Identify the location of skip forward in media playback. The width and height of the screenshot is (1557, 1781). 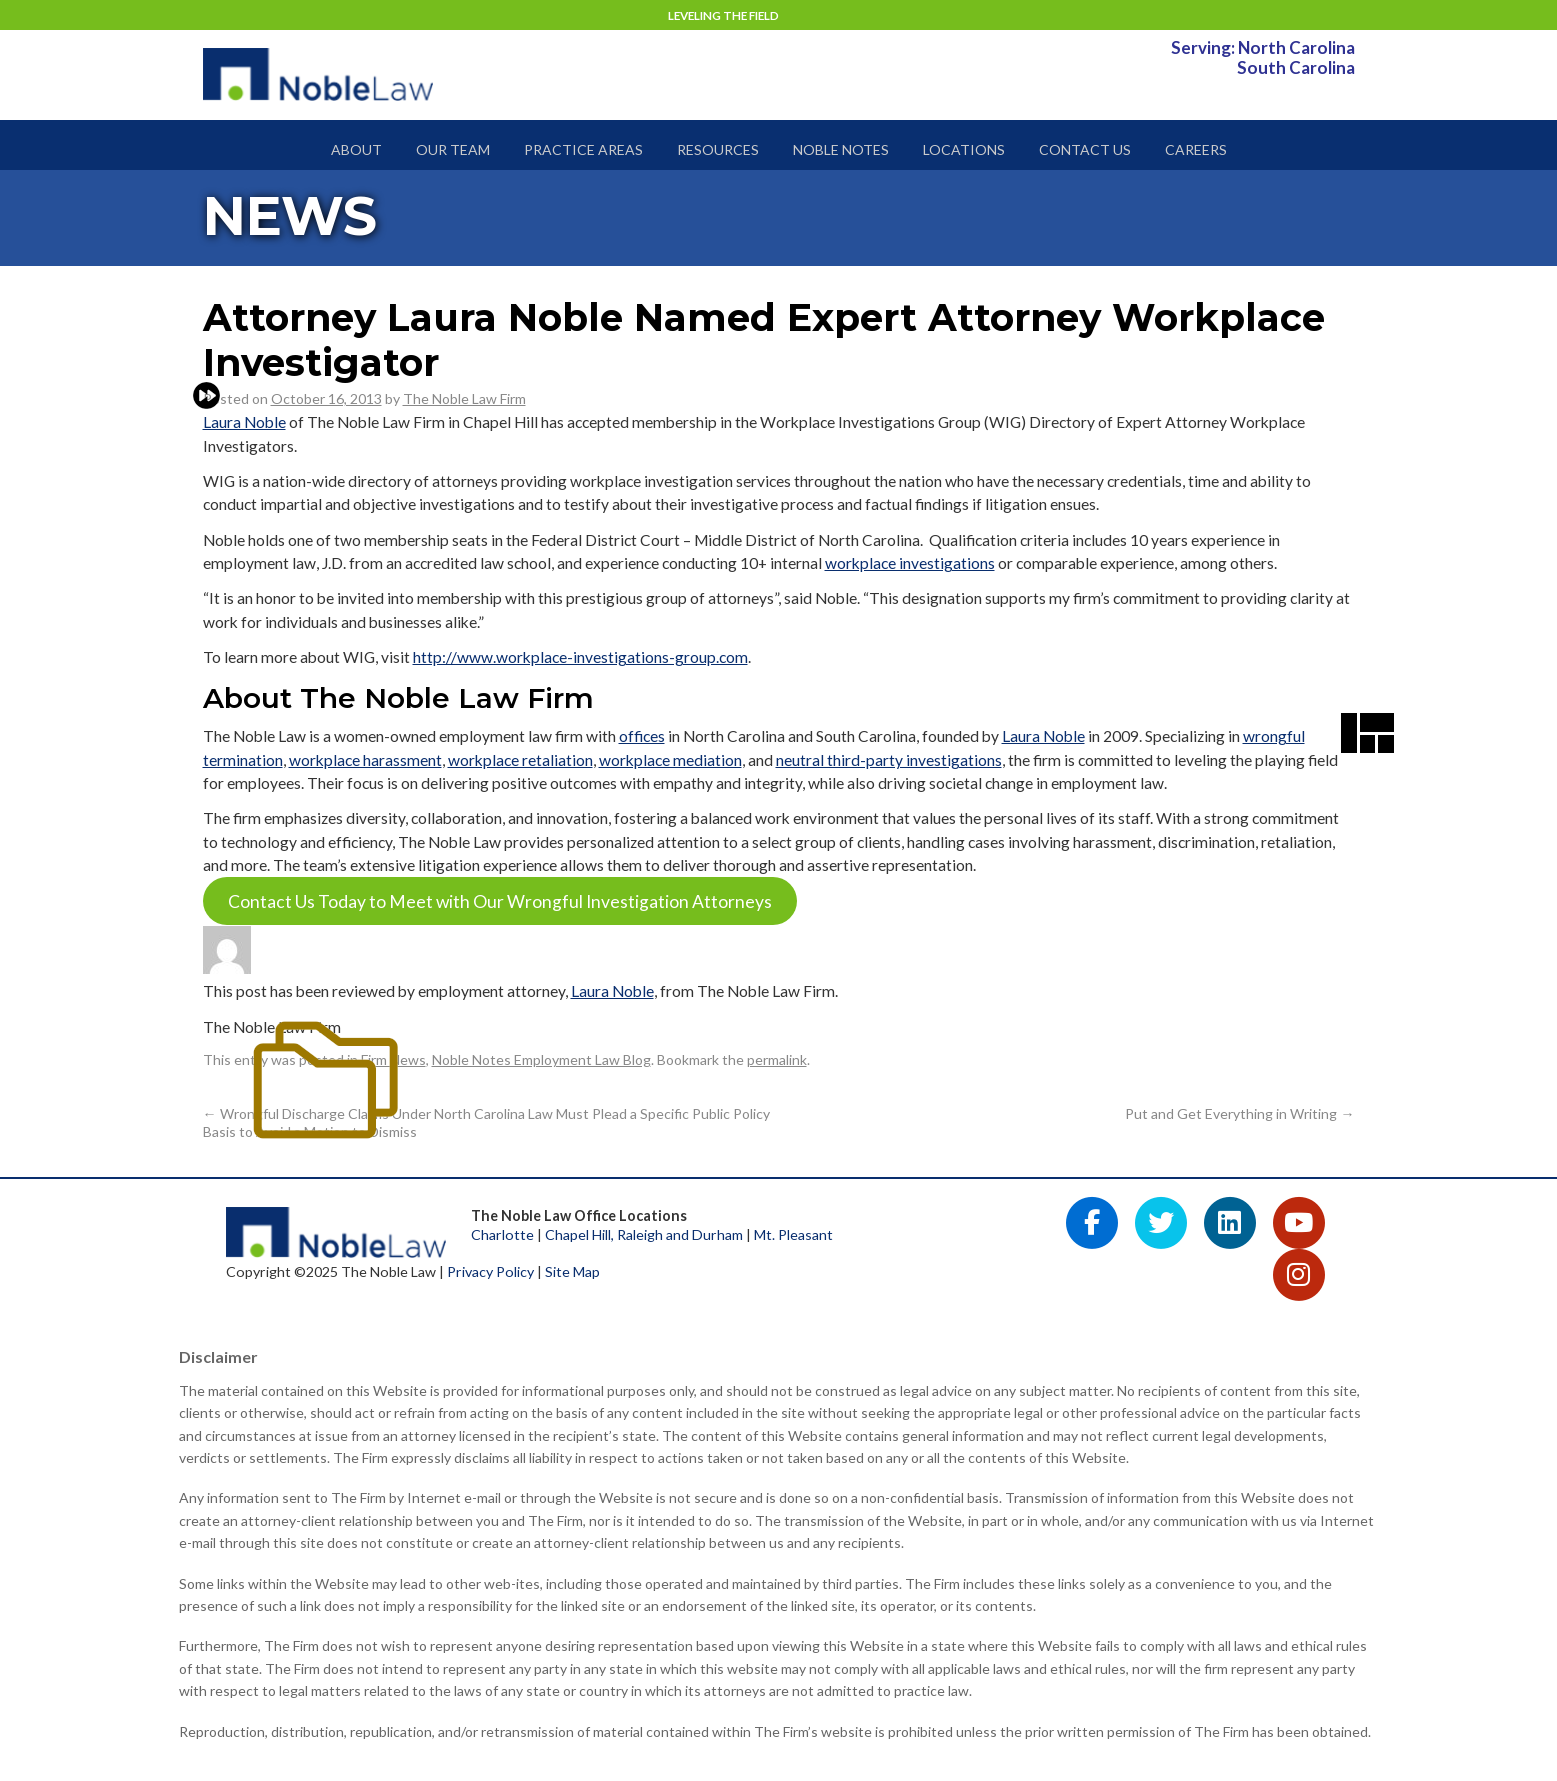
(206, 395).